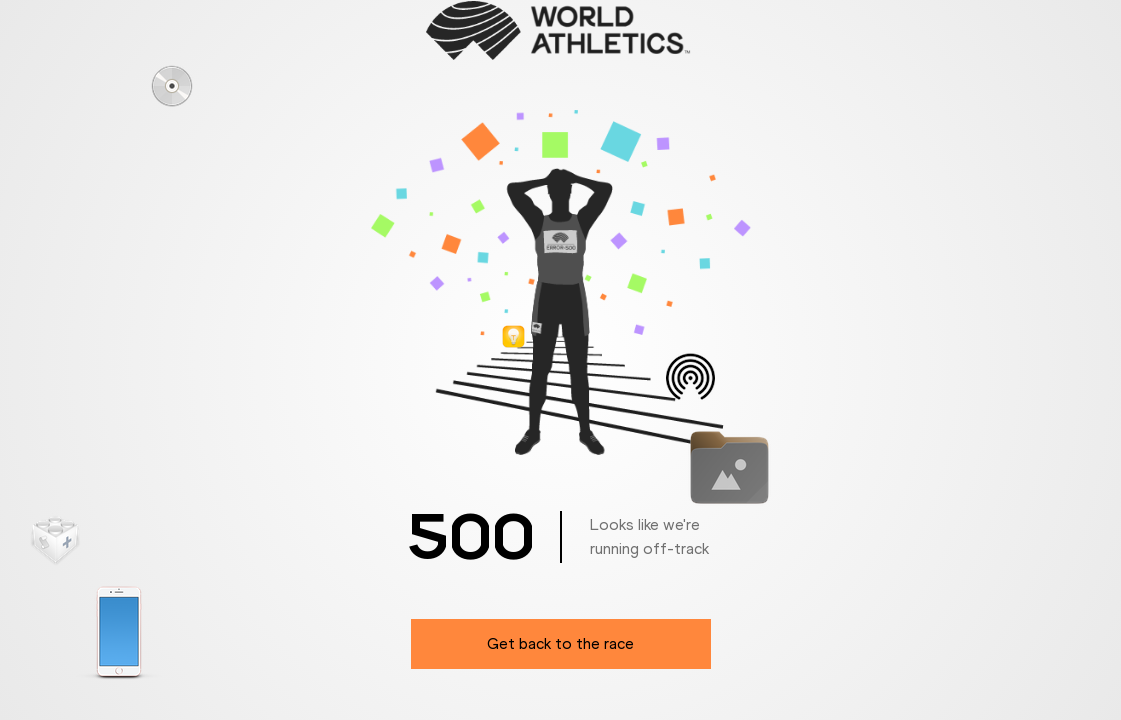  I want to click on scripting addition or plugin component for script editor, so click(55, 539).